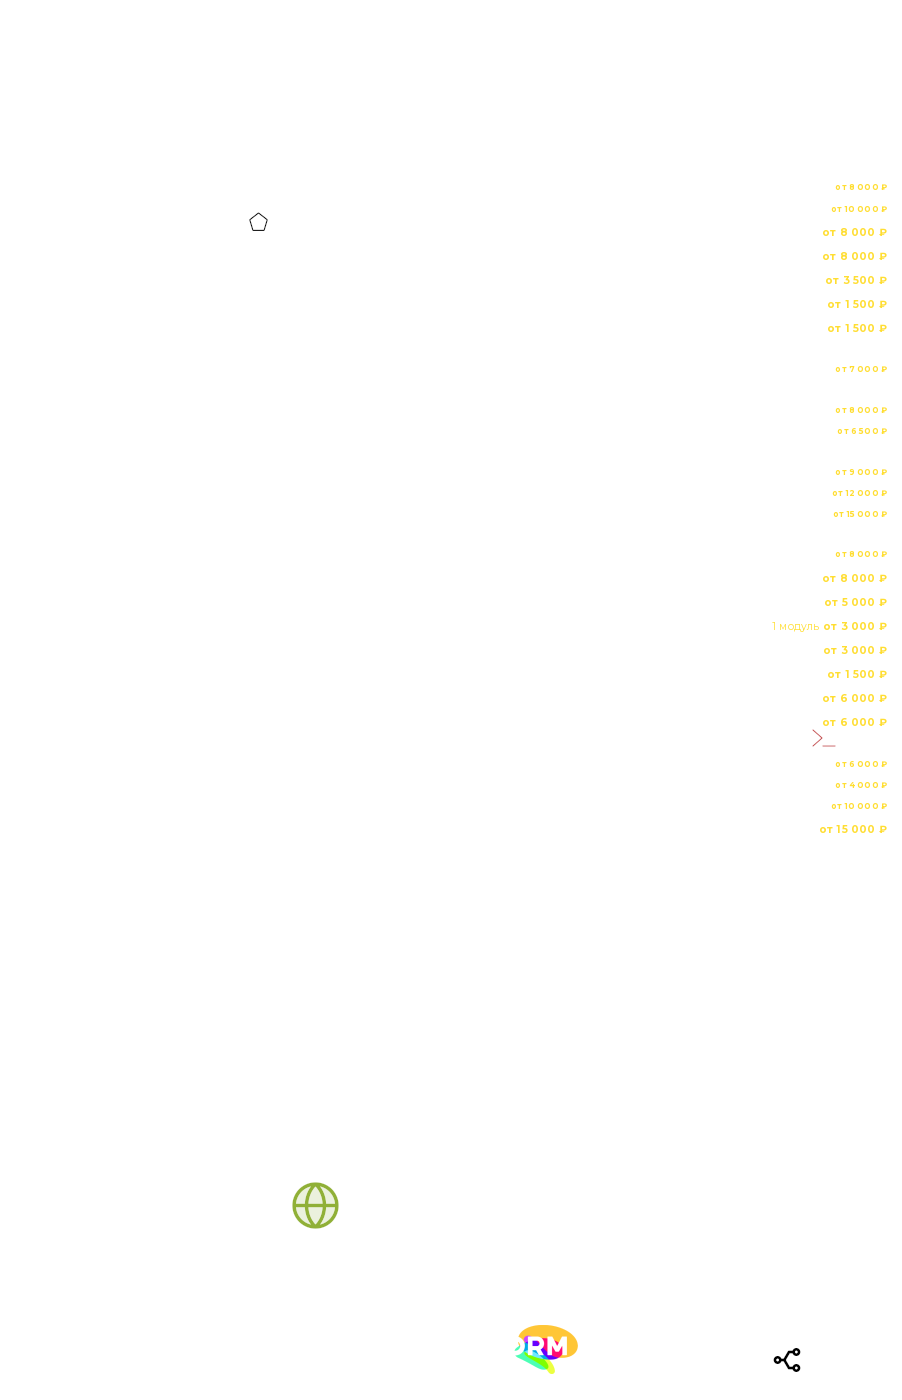  I want to click on switch to global or worldwide view, so click(315, 1205).